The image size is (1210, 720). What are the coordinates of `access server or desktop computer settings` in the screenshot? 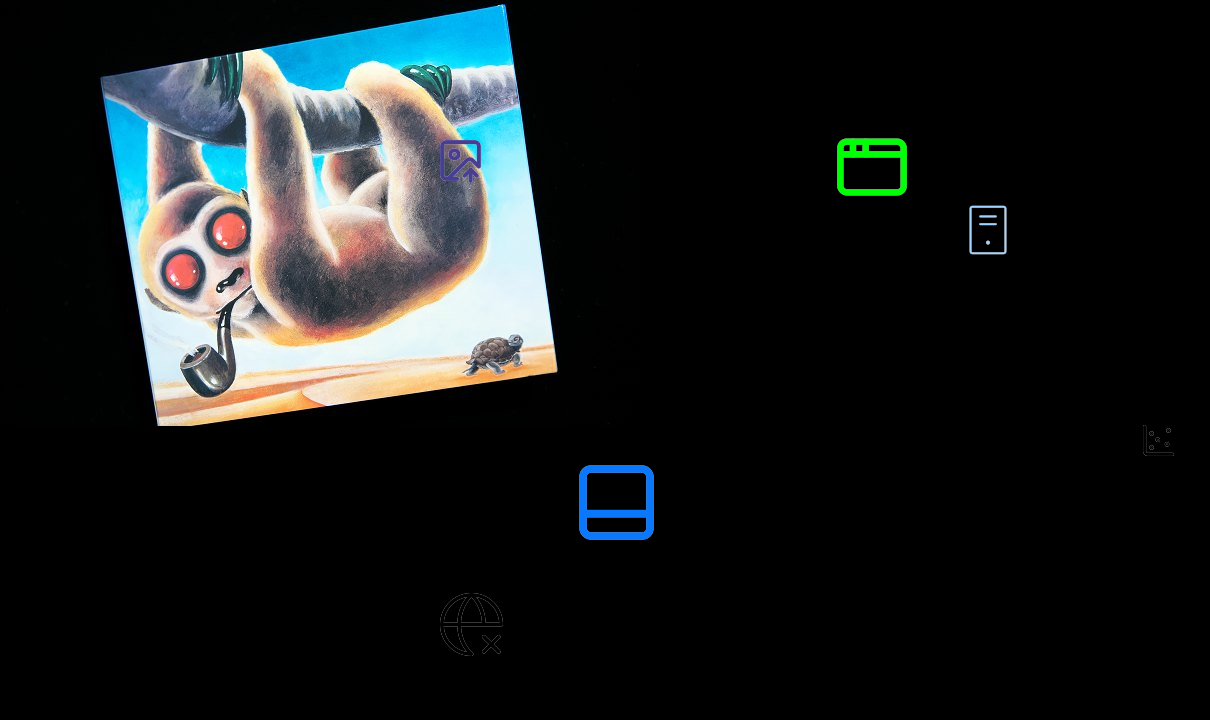 It's located at (988, 230).